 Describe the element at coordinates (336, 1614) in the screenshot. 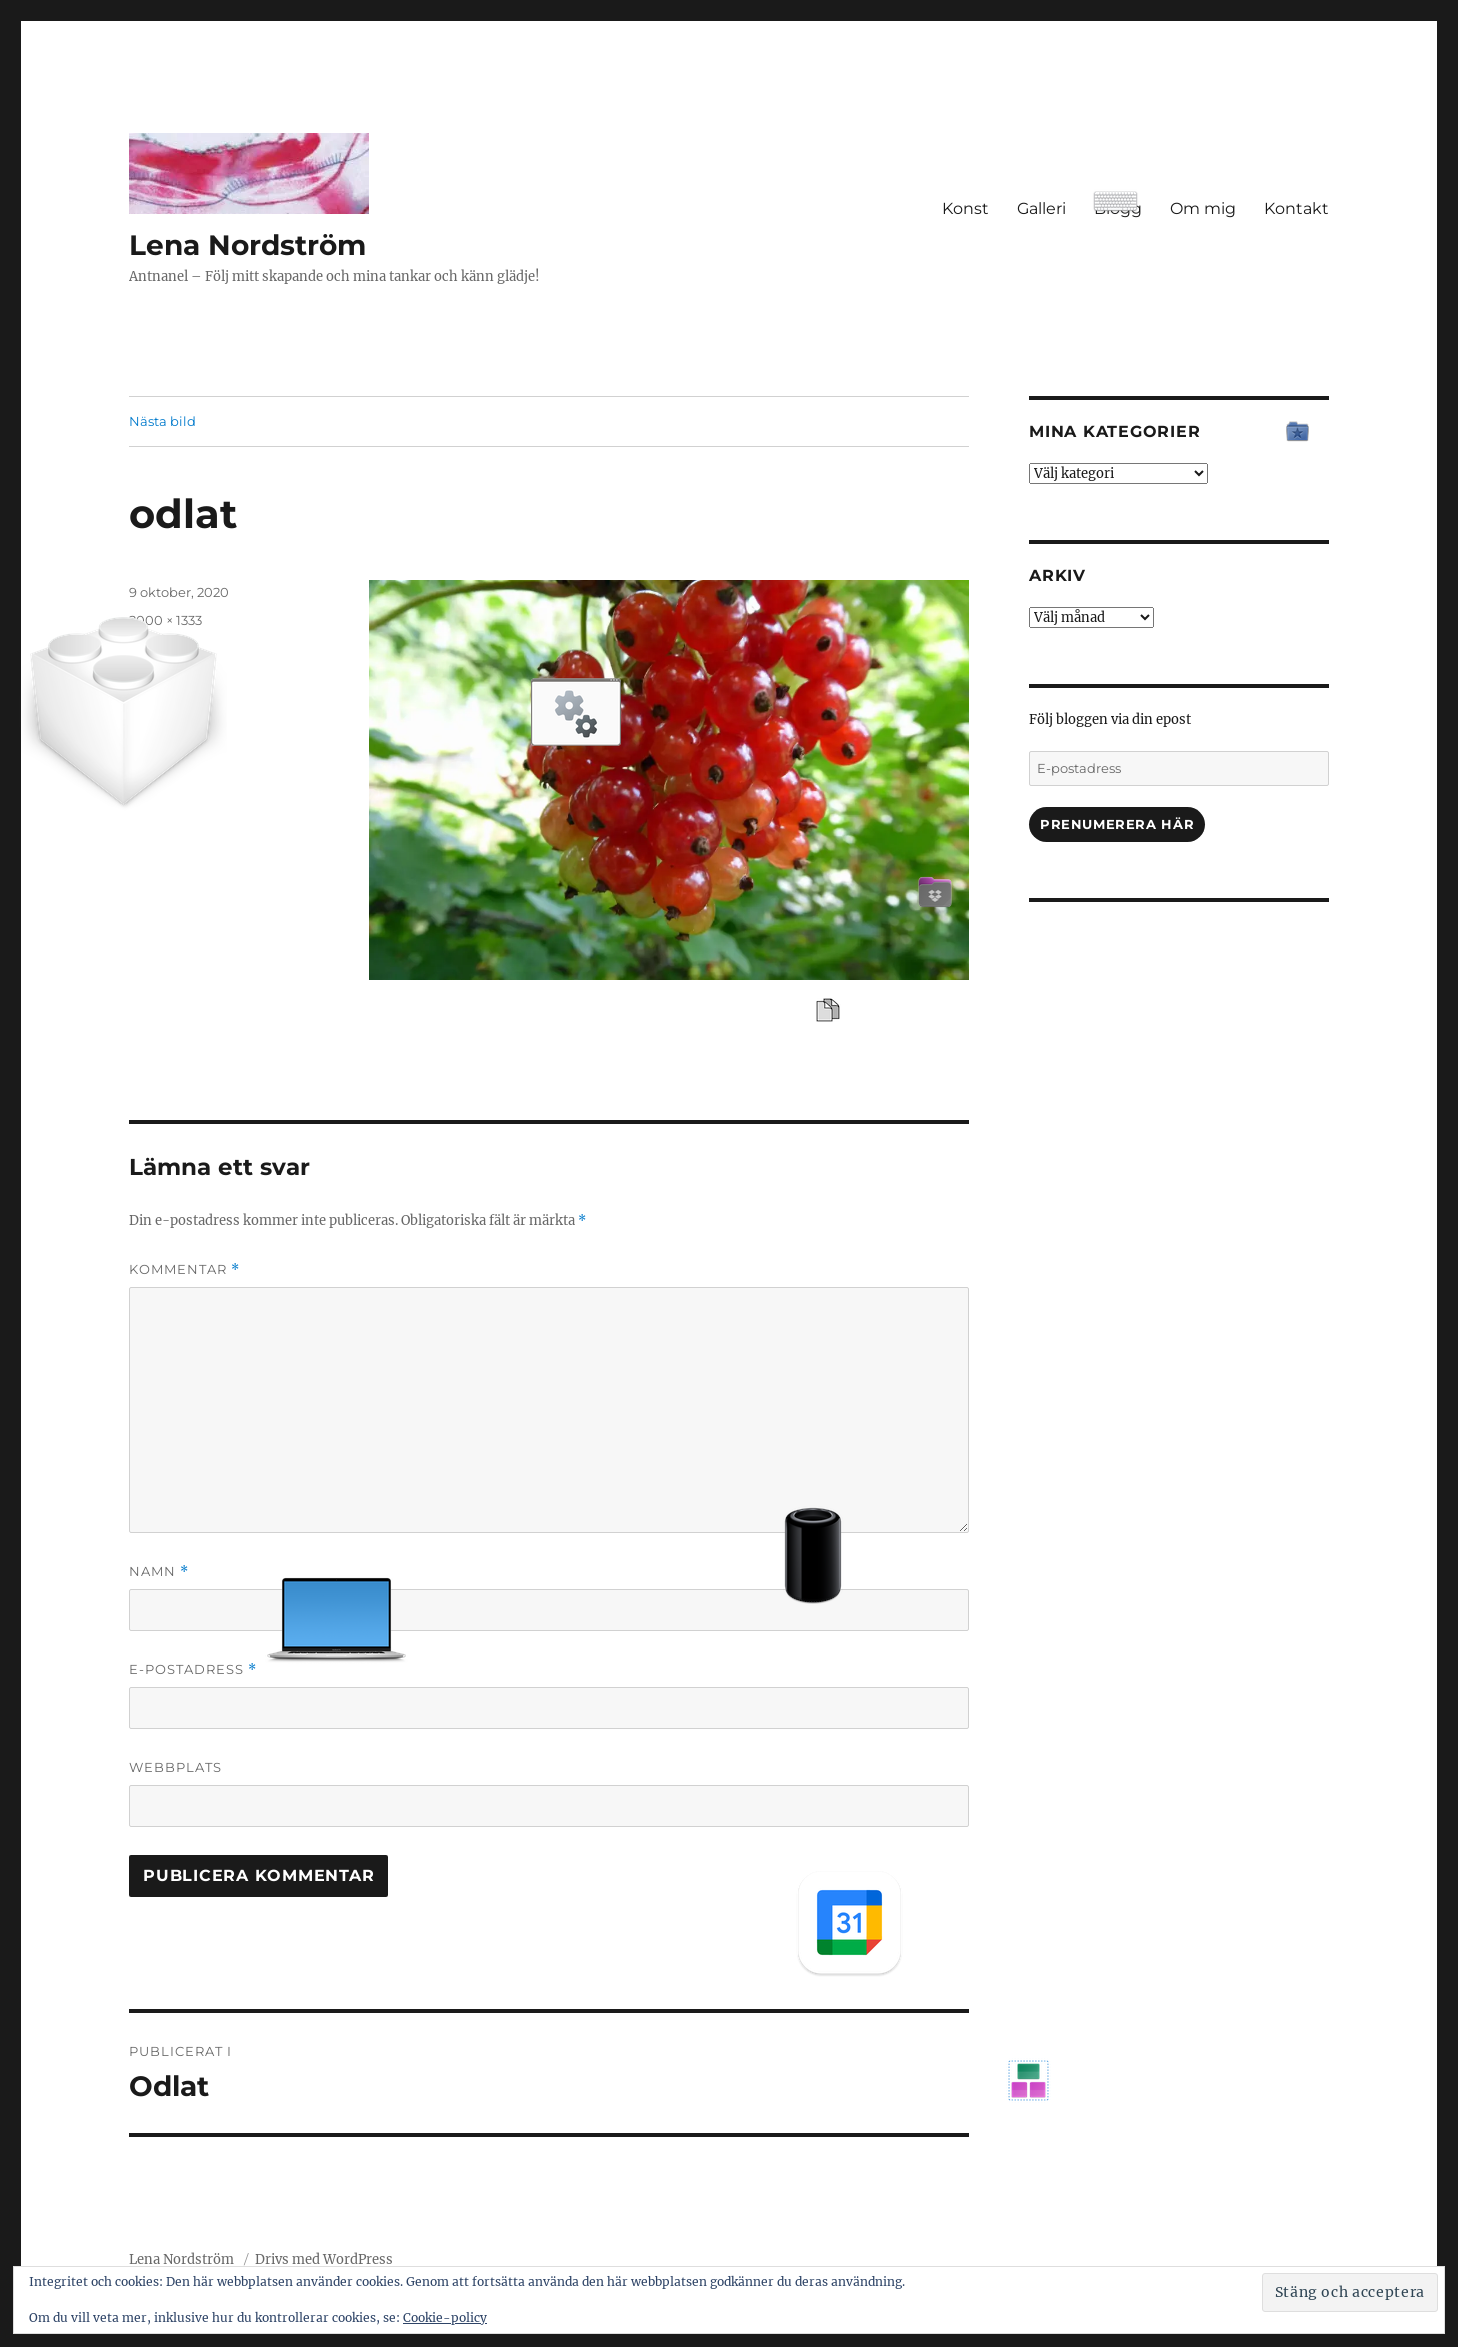

I see `indicates this mac device in system preferences` at that location.